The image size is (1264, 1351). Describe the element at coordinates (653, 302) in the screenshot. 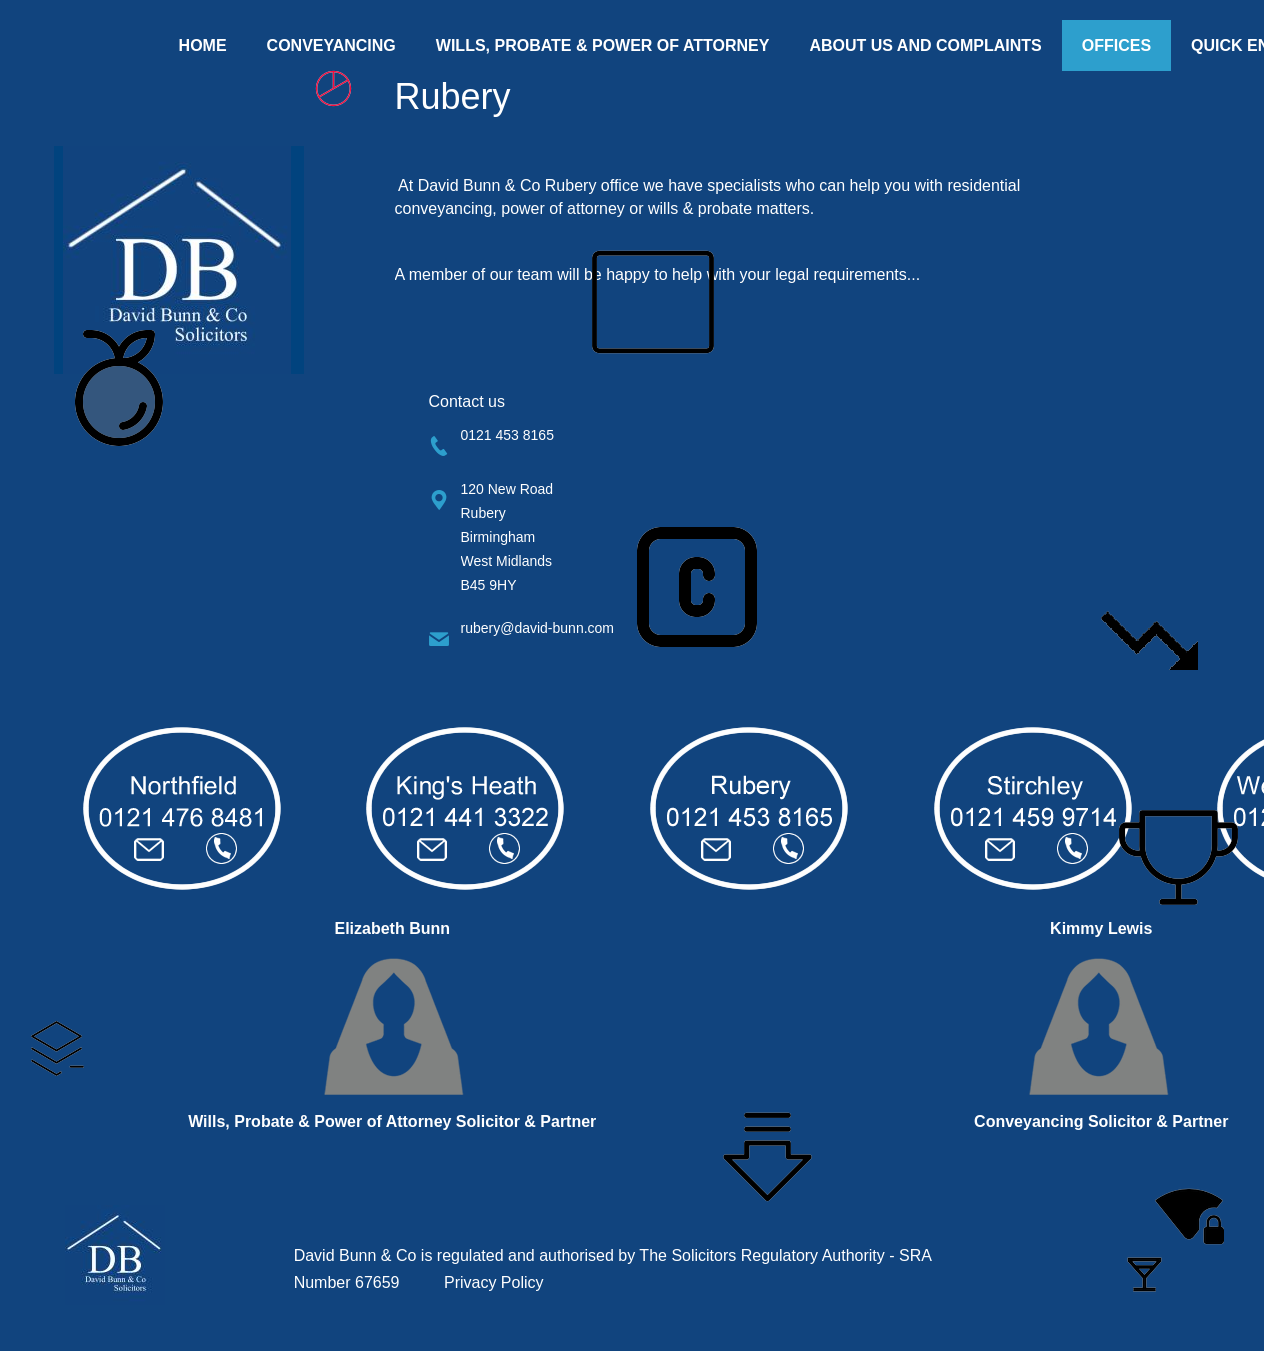

I see `placeholder for content or media` at that location.